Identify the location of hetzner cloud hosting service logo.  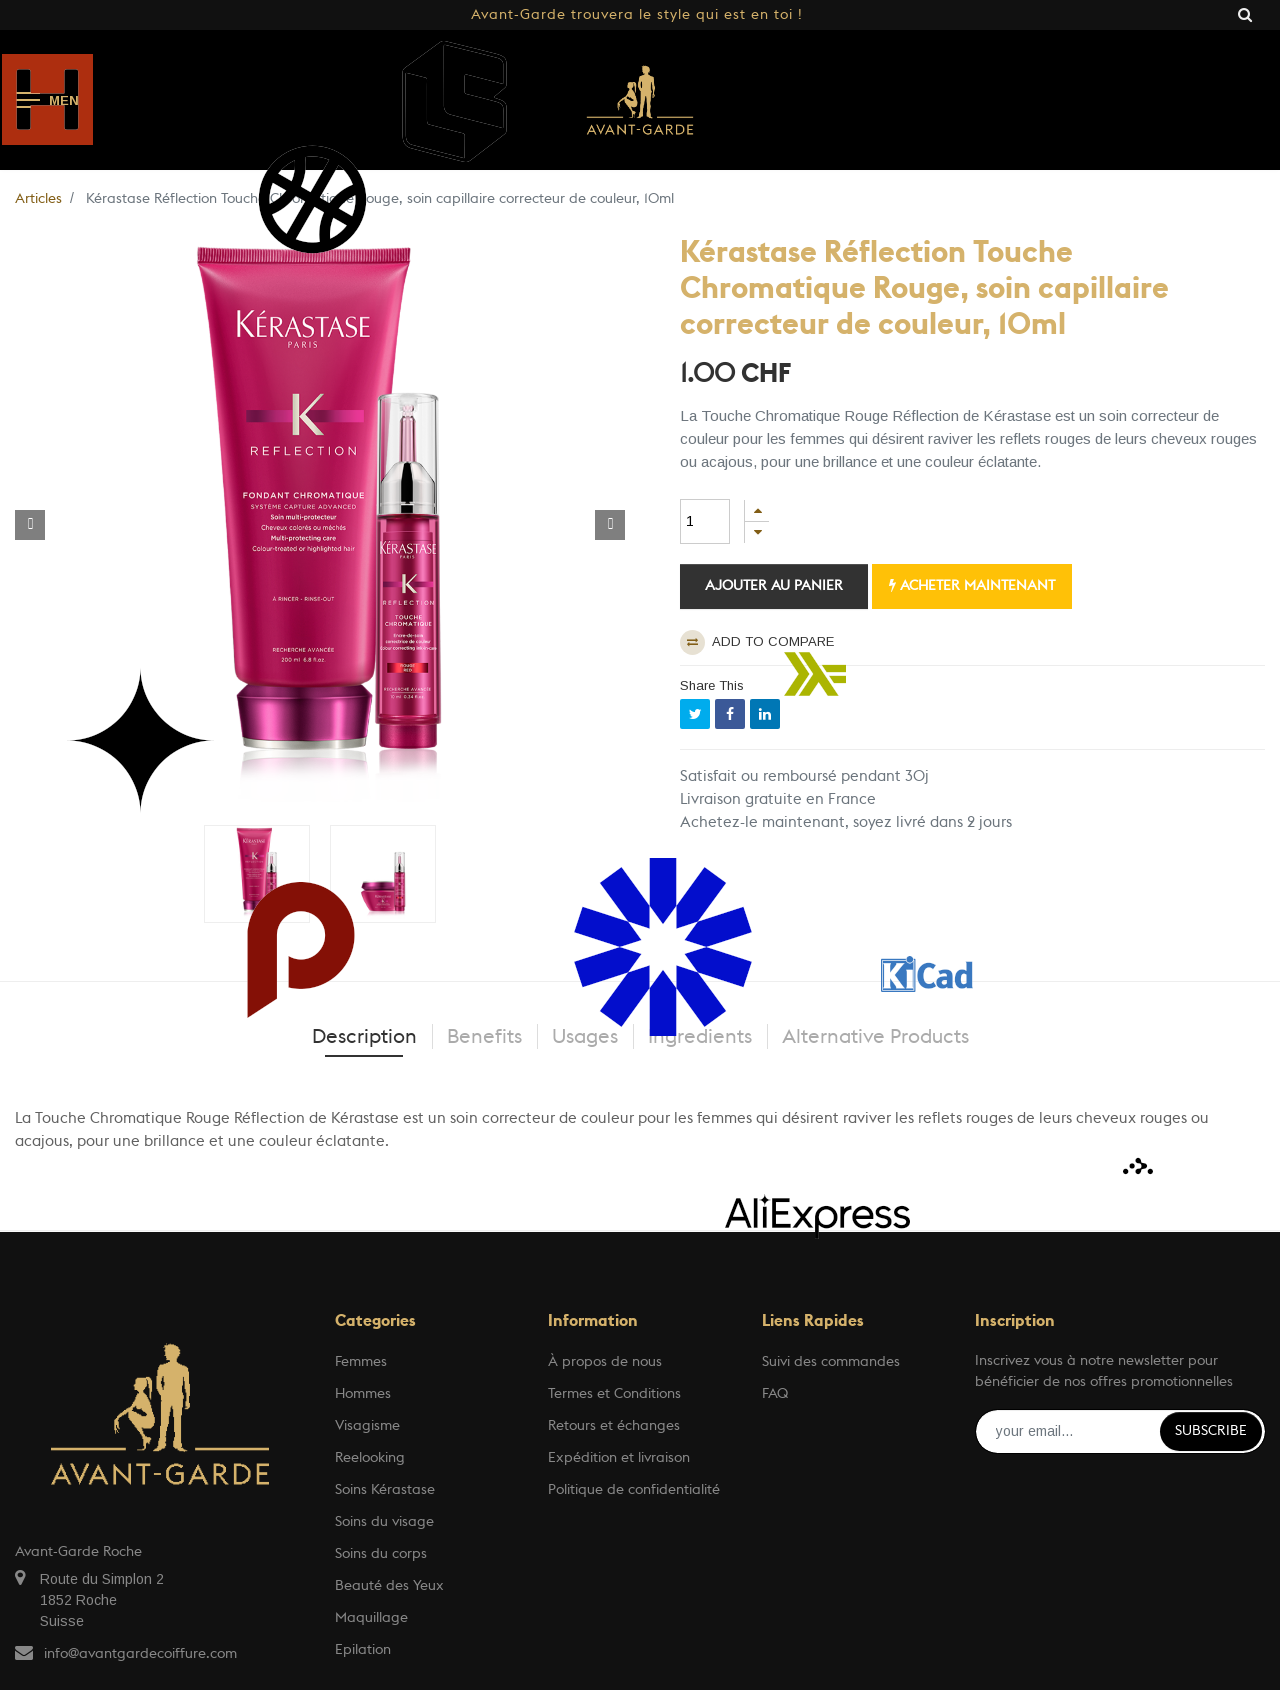
(47, 99).